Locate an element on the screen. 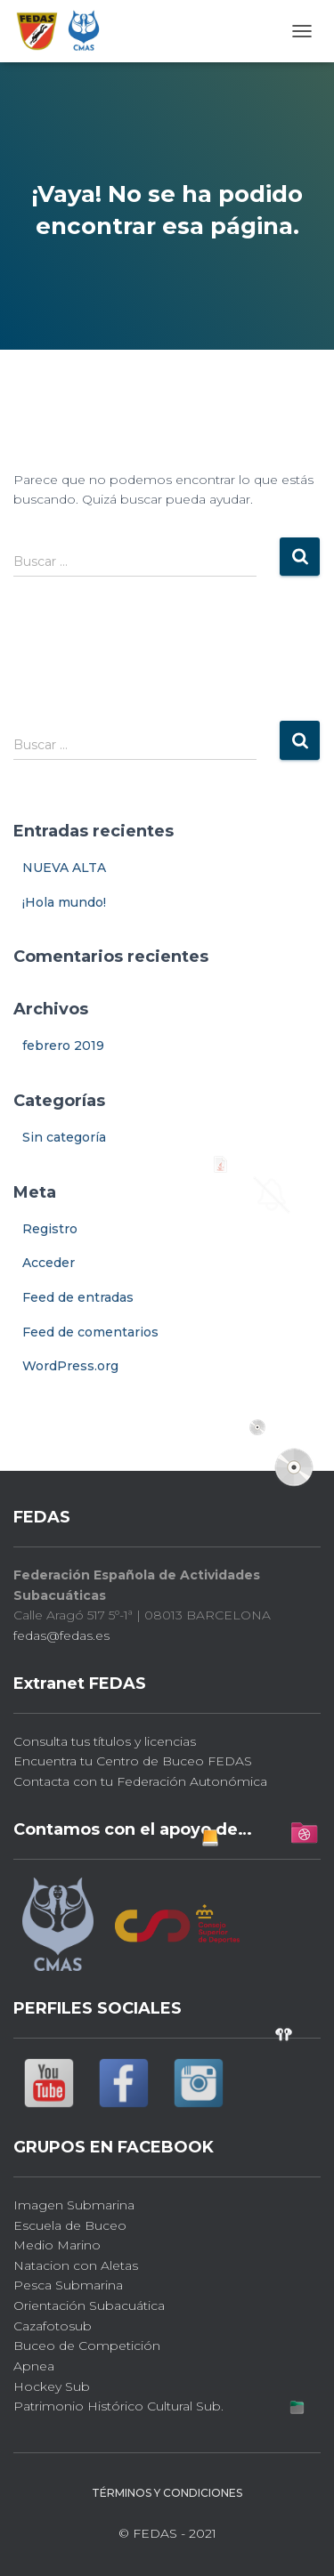 This screenshot has height=2576, width=334. folder containing Dribbble design assets is located at coordinates (304, 1833).